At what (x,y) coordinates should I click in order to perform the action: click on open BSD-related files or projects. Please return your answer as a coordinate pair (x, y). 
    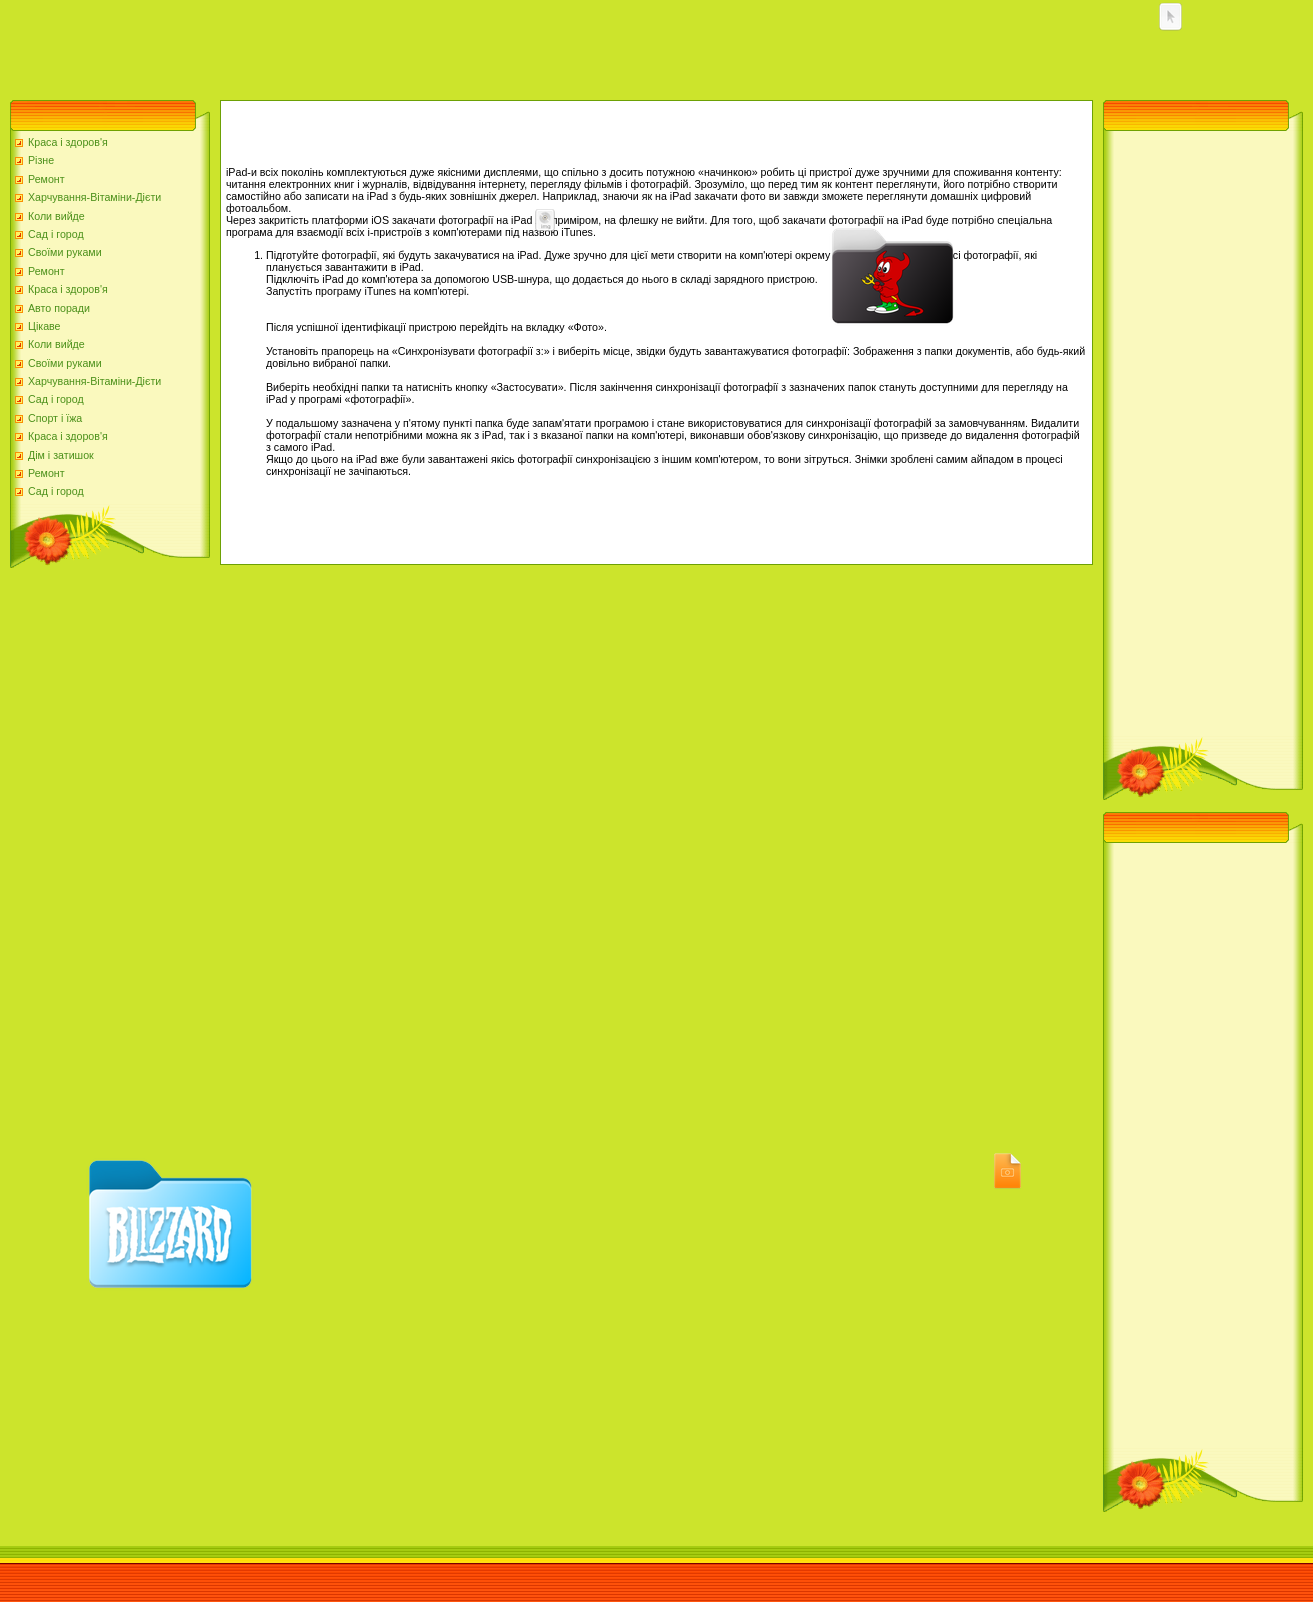
    Looking at the image, I should click on (892, 279).